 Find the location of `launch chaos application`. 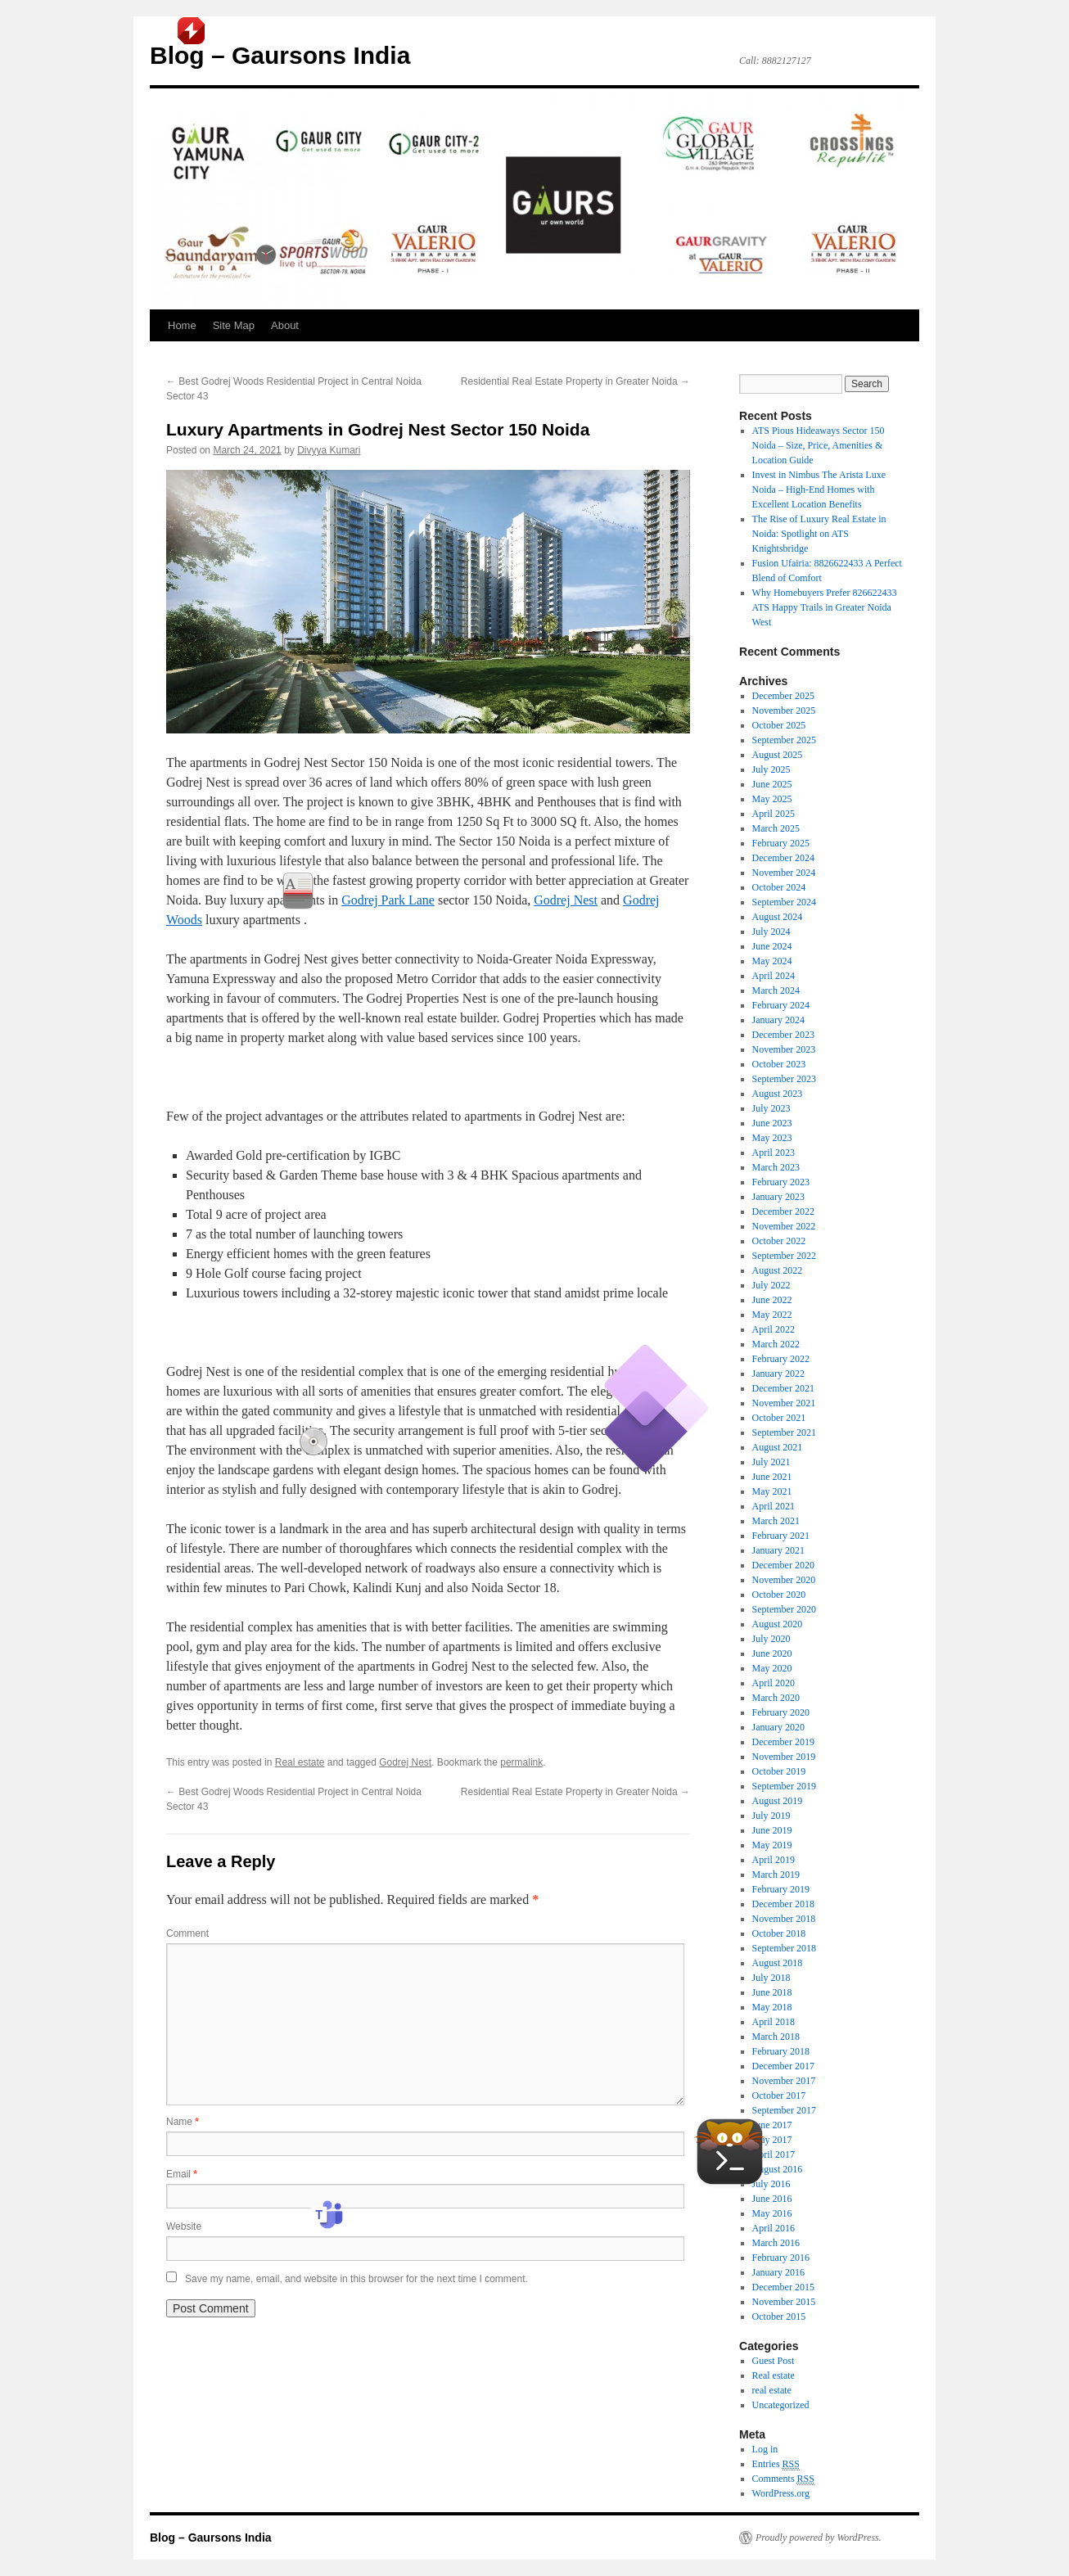

launch chaos application is located at coordinates (191, 30).